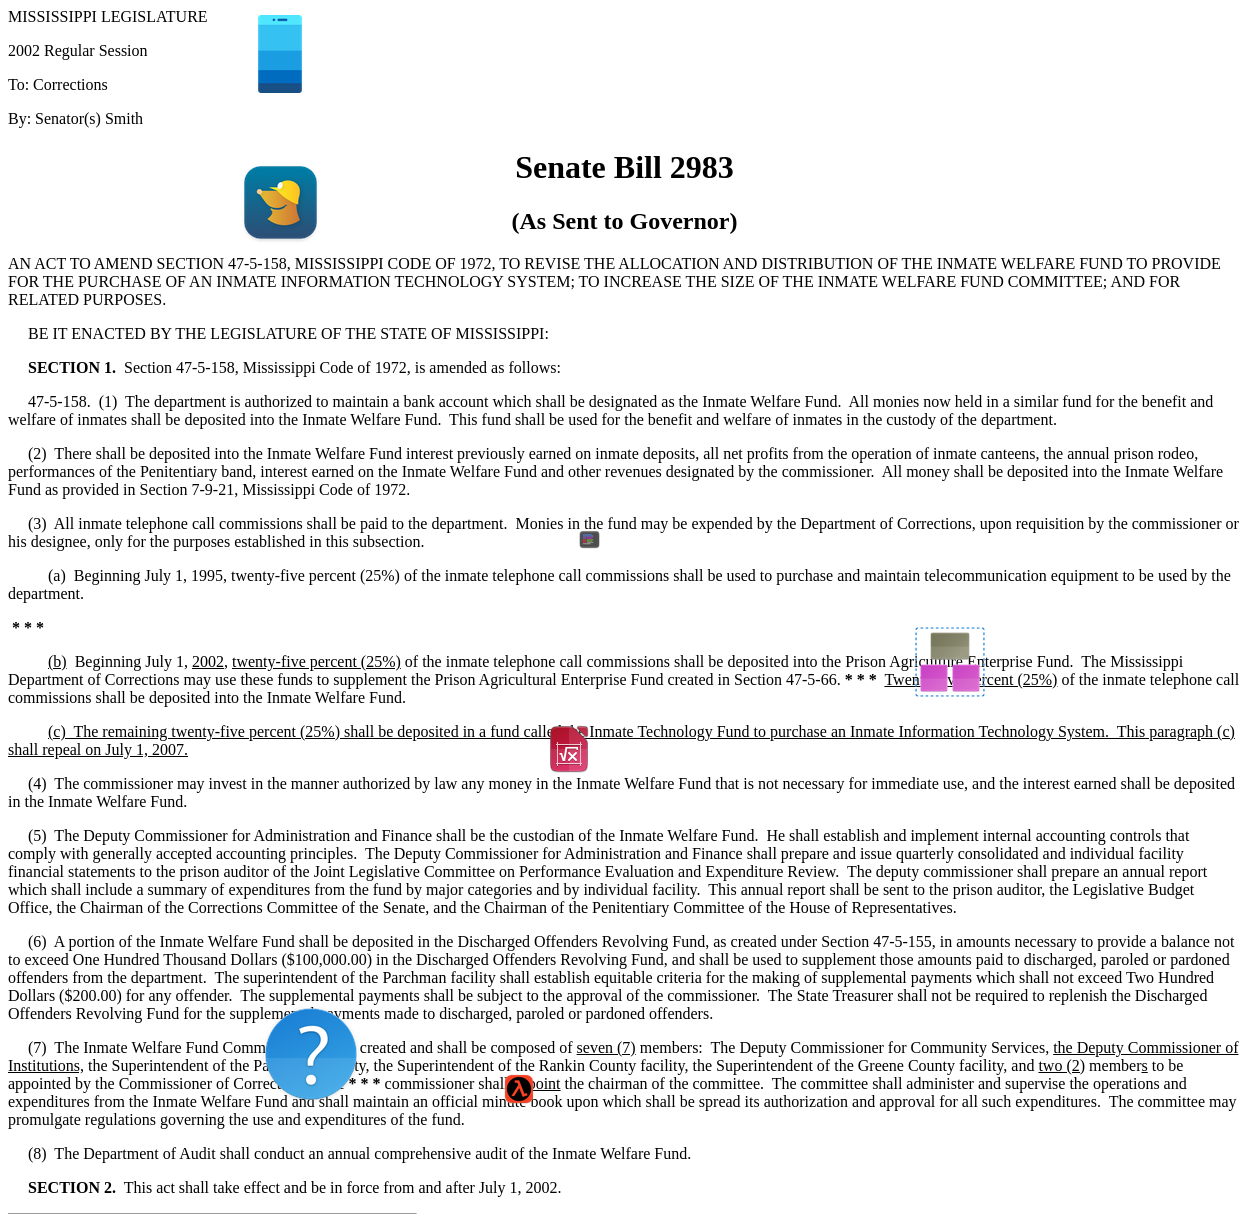 The height and width of the screenshot is (1222, 1249). I want to click on open LibreOffice Math application, so click(569, 749).